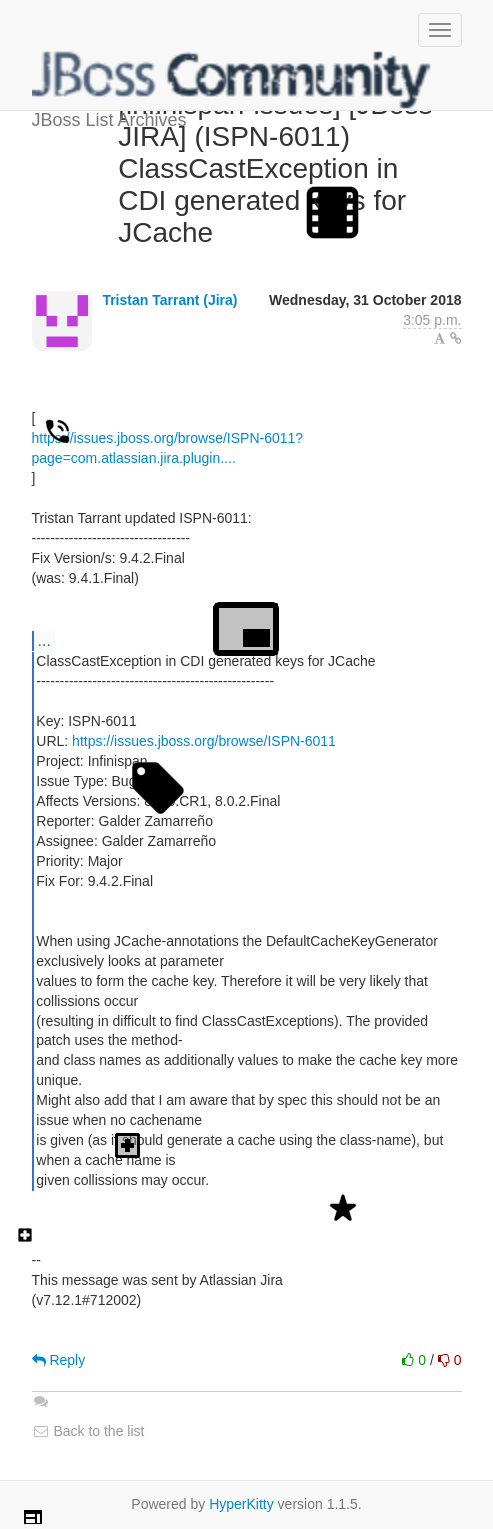  Describe the element at coordinates (246, 629) in the screenshot. I see `add branding or watermark to content` at that location.